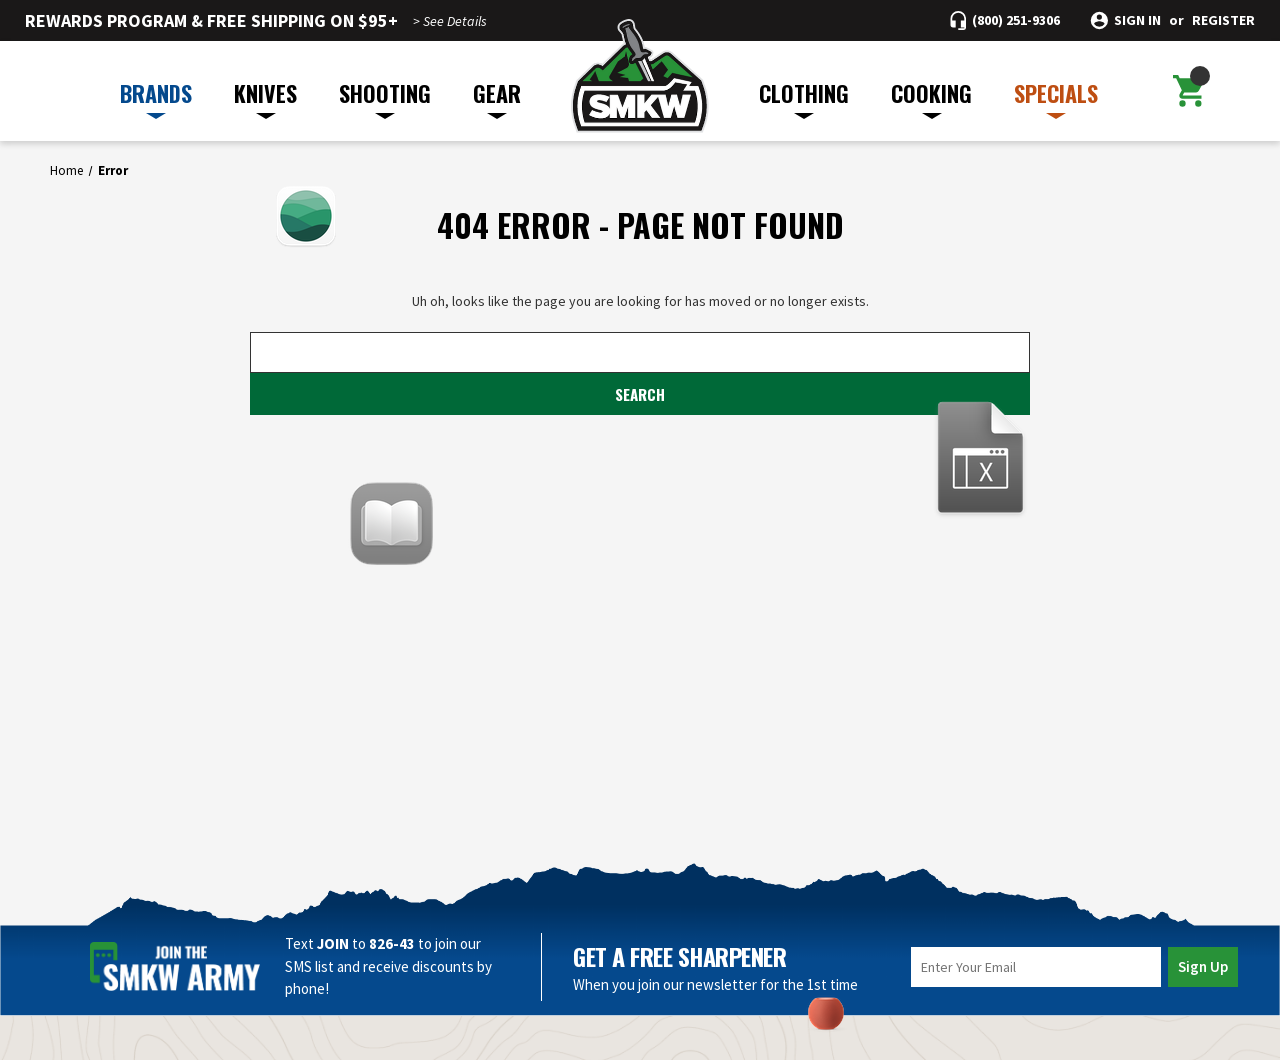 This screenshot has width=1280, height=1060. I want to click on open the Books app, so click(391, 523).